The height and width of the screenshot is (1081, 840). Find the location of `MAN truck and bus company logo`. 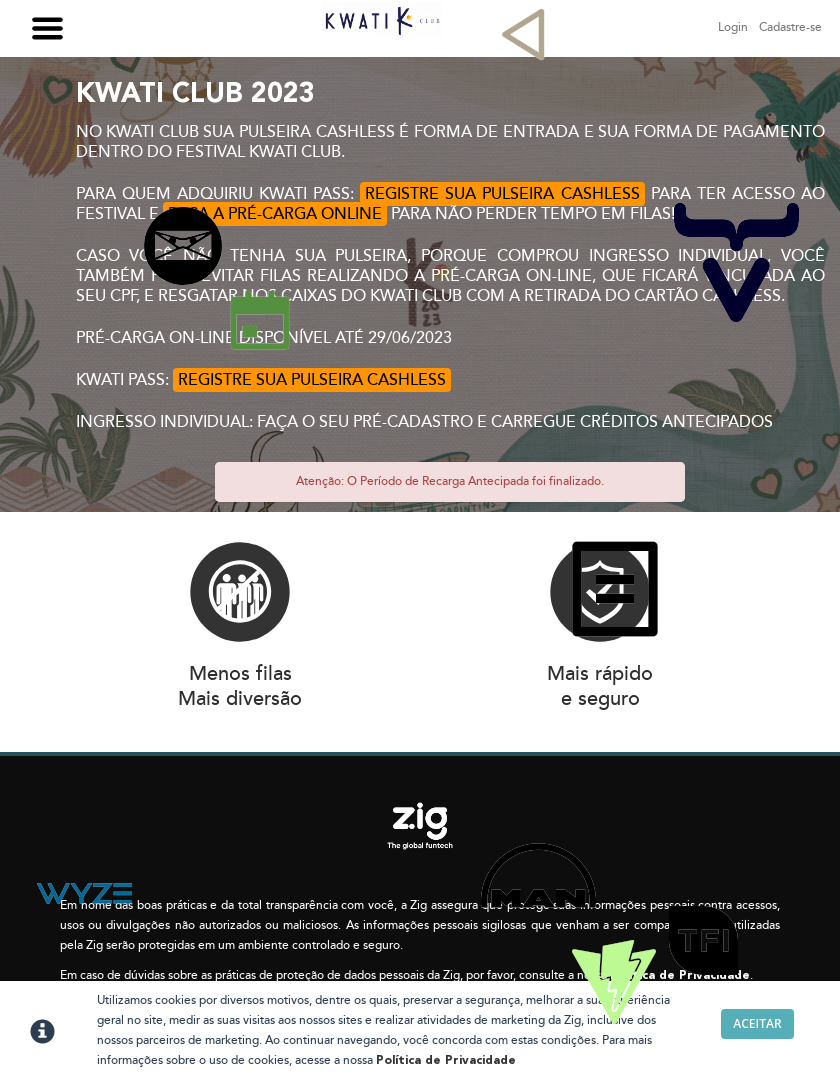

MAN truck and bus company logo is located at coordinates (538, 875).